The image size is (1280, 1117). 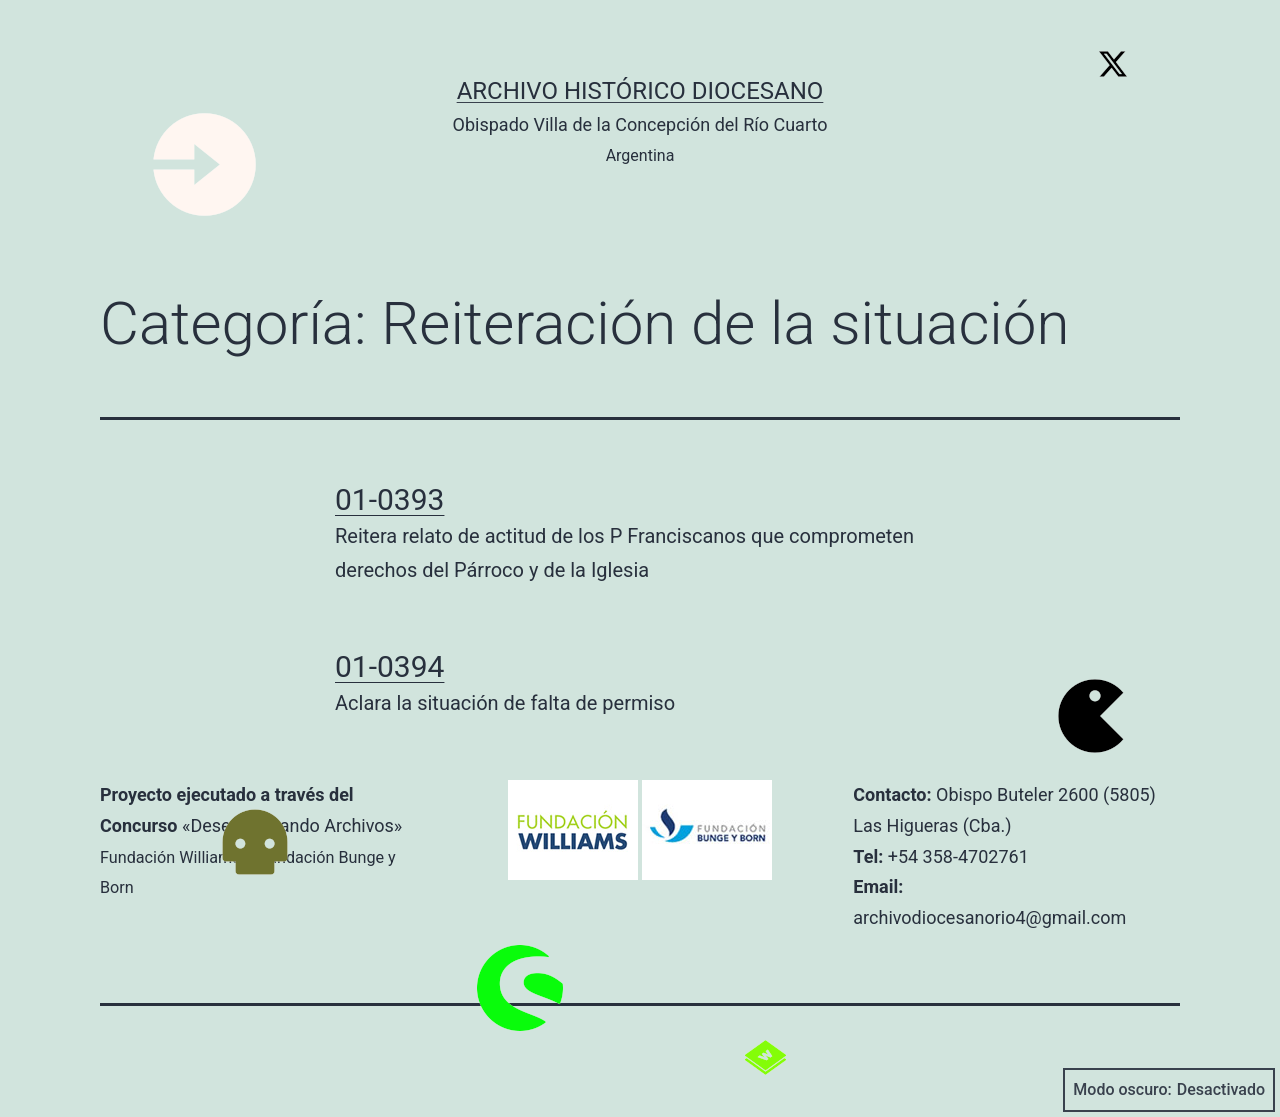 What do you see at coordinates (765, 1057) in the screenshot?
I see `open wappalyzer browser extension` at bounding box center [765, 1057].